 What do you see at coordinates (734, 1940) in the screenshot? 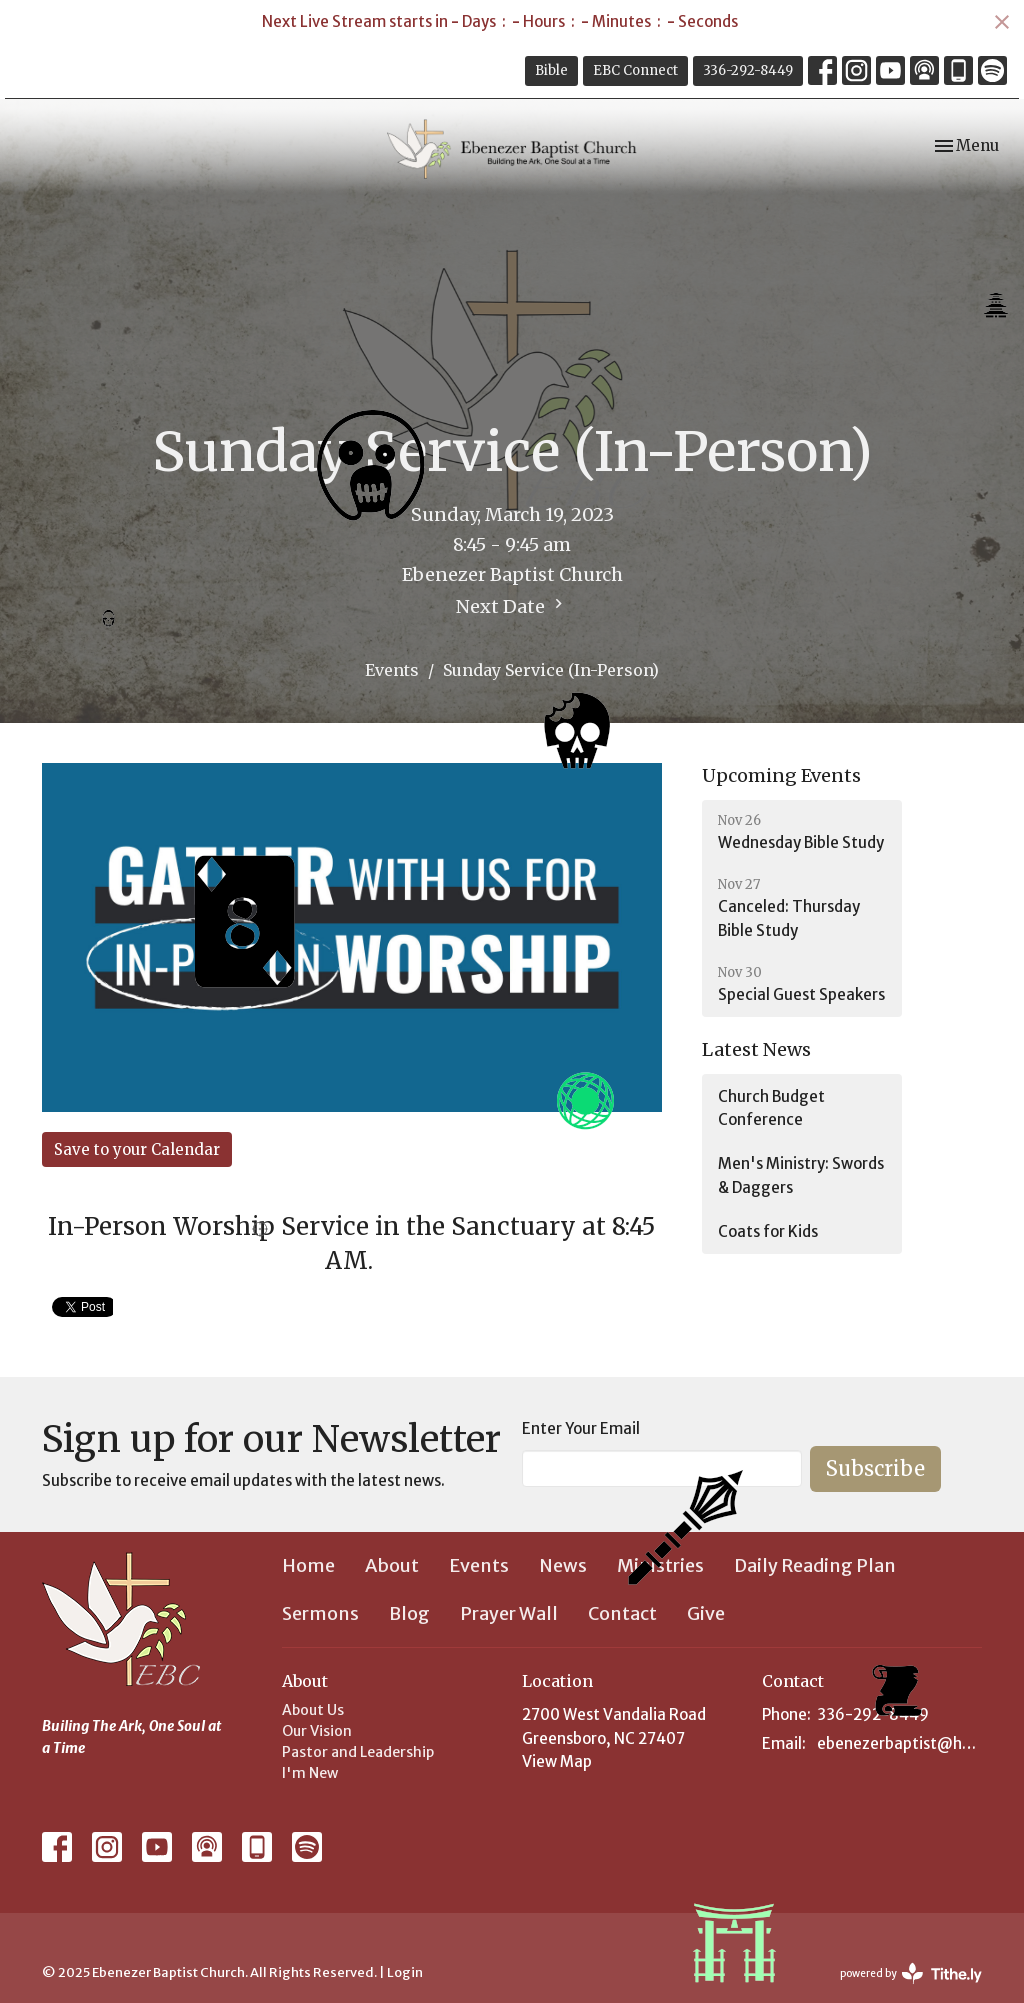
I see `access japanese cultural or religious content` at bounding box center [734, 1940].